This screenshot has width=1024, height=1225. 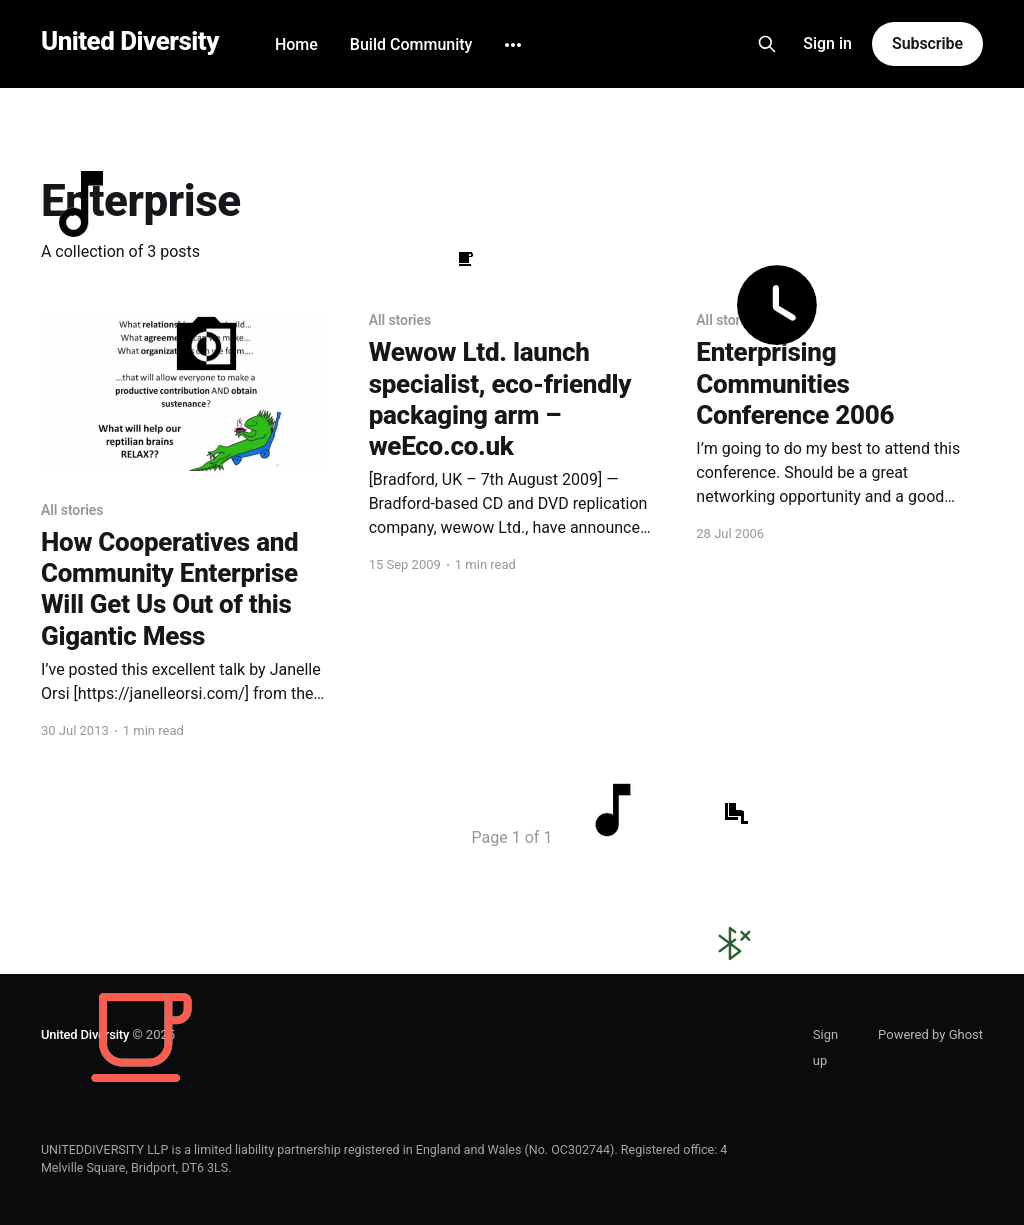 What do you see at coordinates (81, 204) in the screenshot?
I see `play or access audio content` at bounding box center [81, 204].